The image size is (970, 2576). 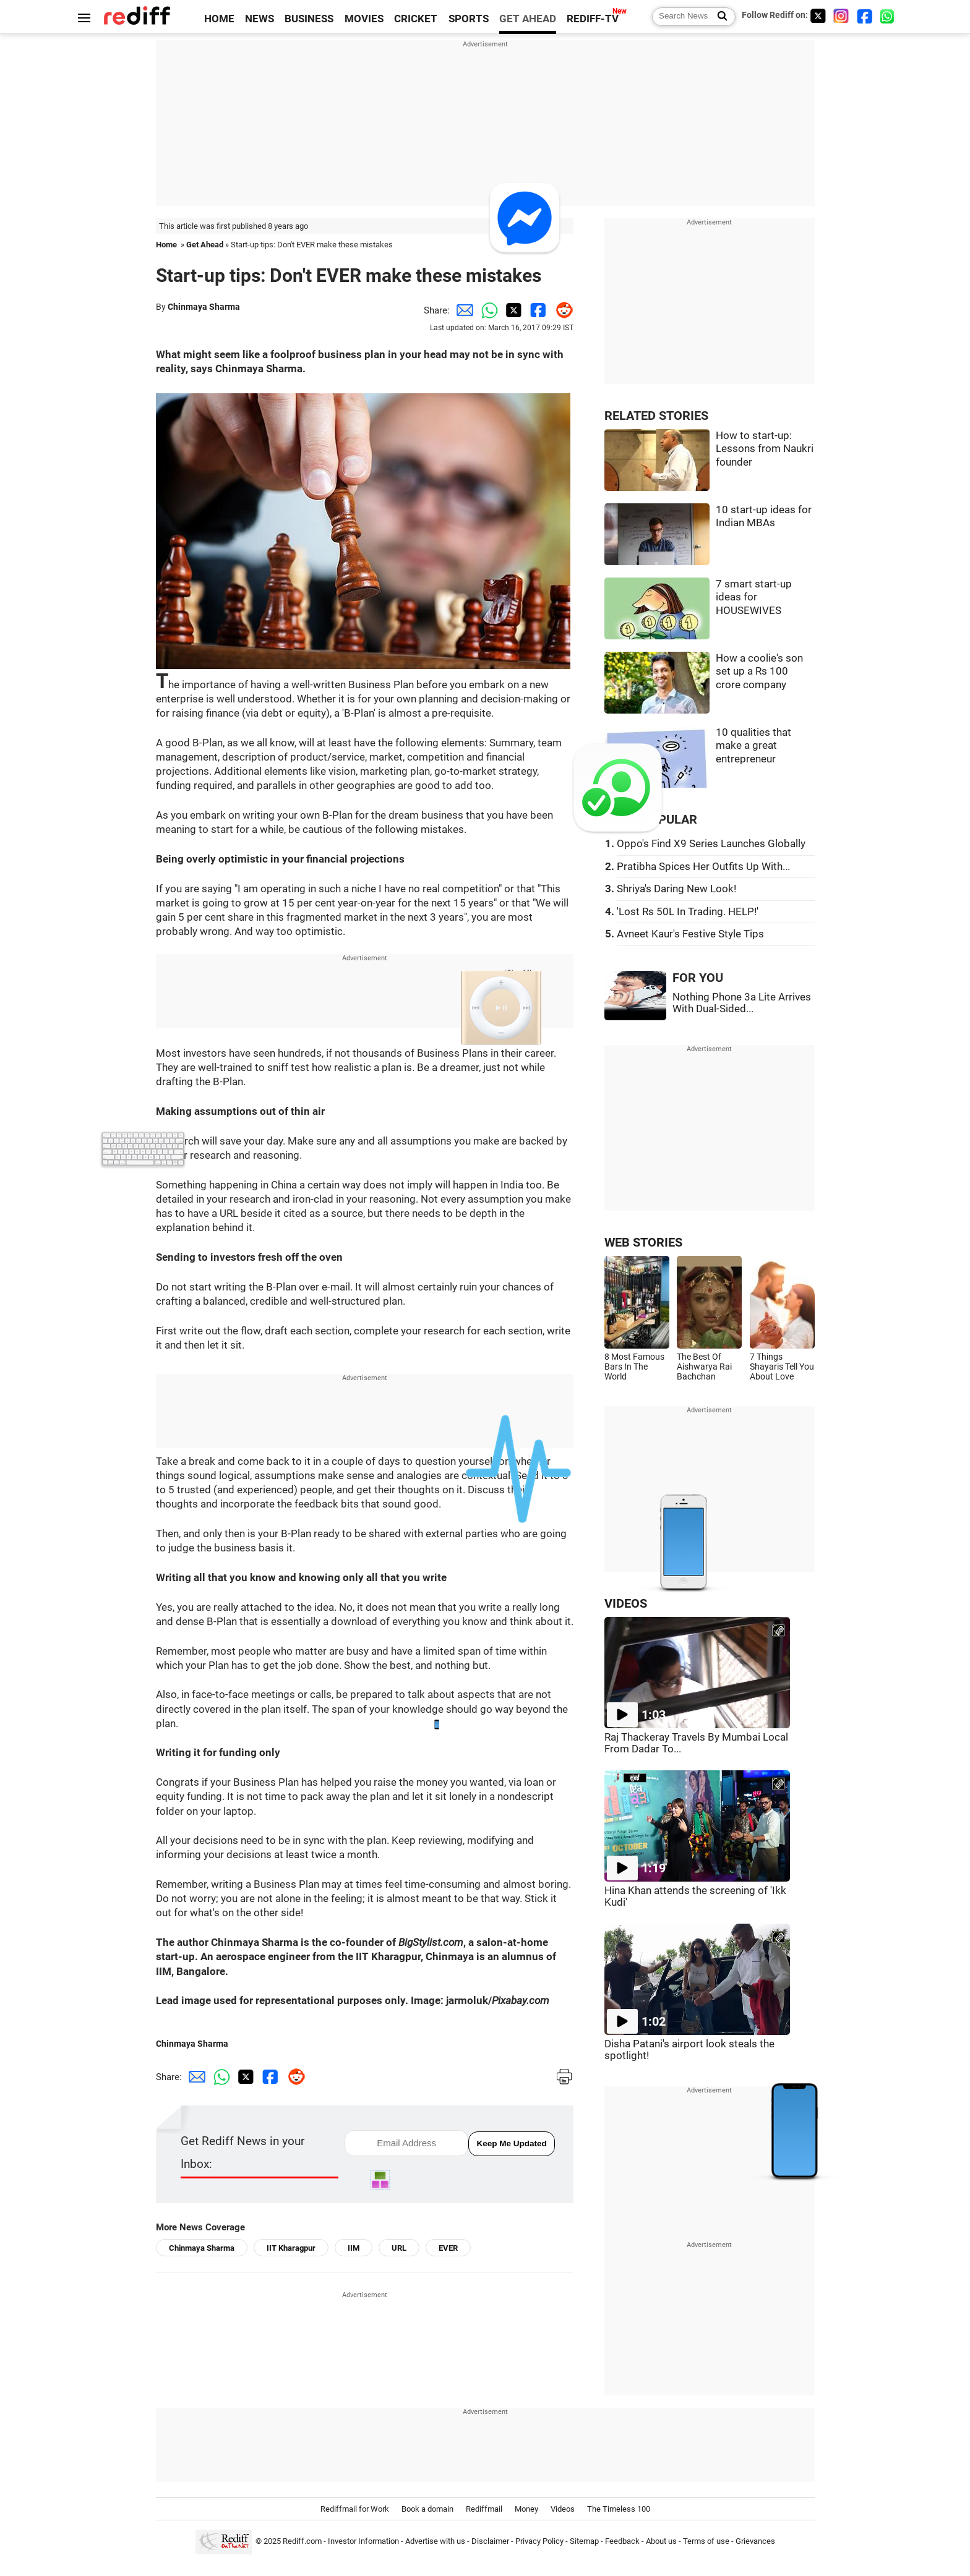 What do you see at coordinates (501, 1007) in the screenshot?
I see `iPod shuffle device in gold color` at bounding box center [501, 1007].